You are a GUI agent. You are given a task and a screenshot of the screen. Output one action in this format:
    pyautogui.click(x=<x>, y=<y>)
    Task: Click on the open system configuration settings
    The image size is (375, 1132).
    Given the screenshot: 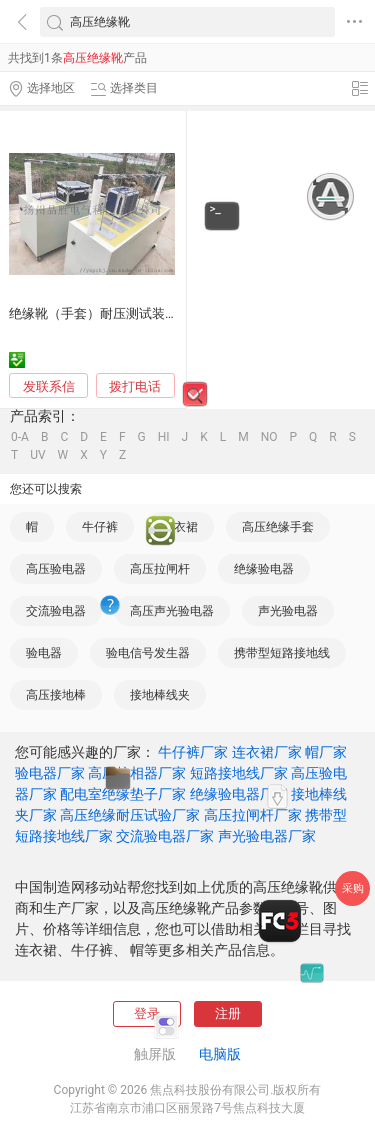 What is the action you would take?
    pyautogui.click(x=195, y=394)
    